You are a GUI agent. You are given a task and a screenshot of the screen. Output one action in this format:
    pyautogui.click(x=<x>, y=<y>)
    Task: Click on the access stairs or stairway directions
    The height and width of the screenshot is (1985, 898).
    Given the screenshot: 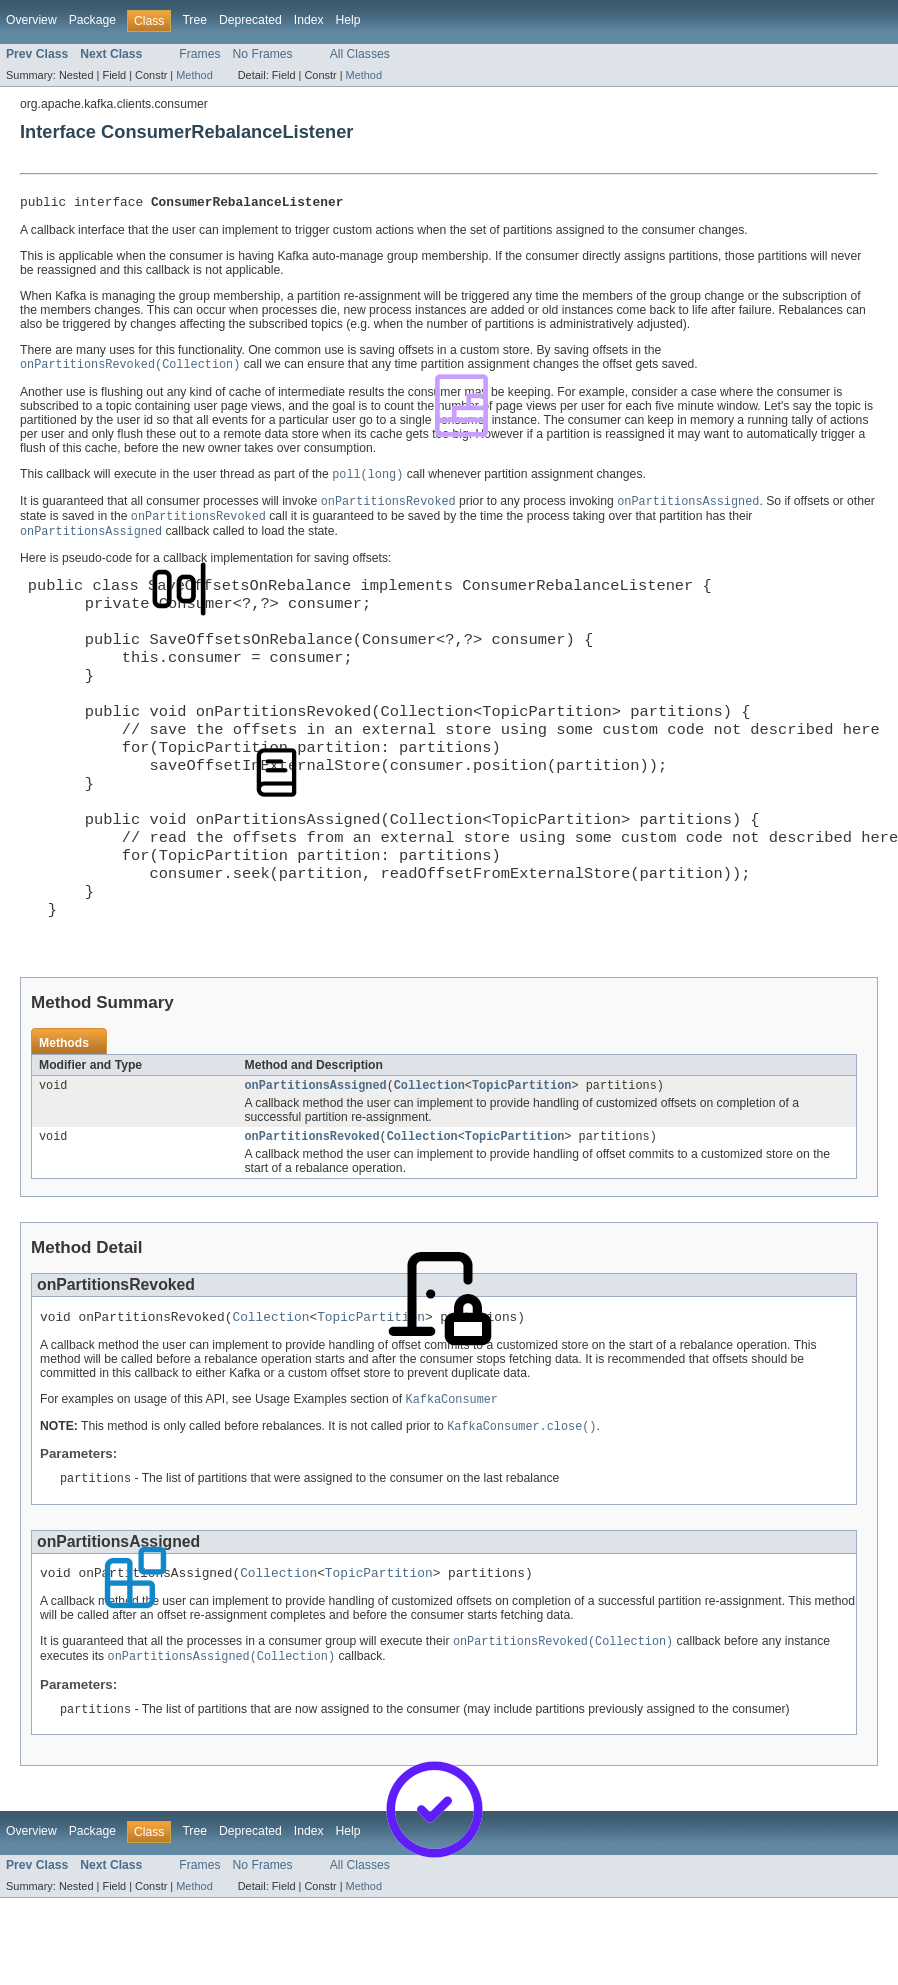 What is the action you would take?
    pyautogui.click(x=461, y=405)
    